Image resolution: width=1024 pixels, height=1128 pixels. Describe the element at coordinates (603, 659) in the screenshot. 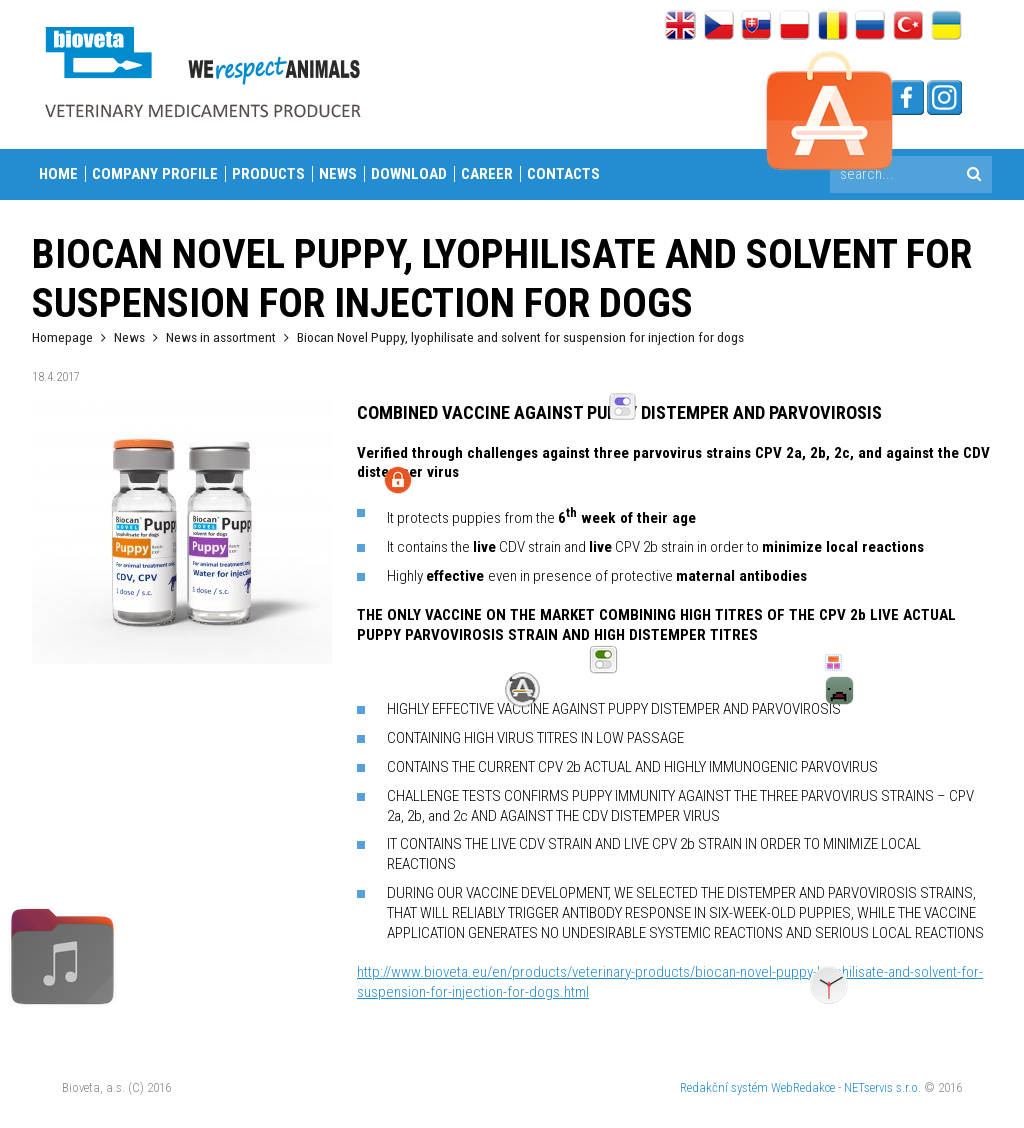

I see `open gnome tweaks settings` at that location.